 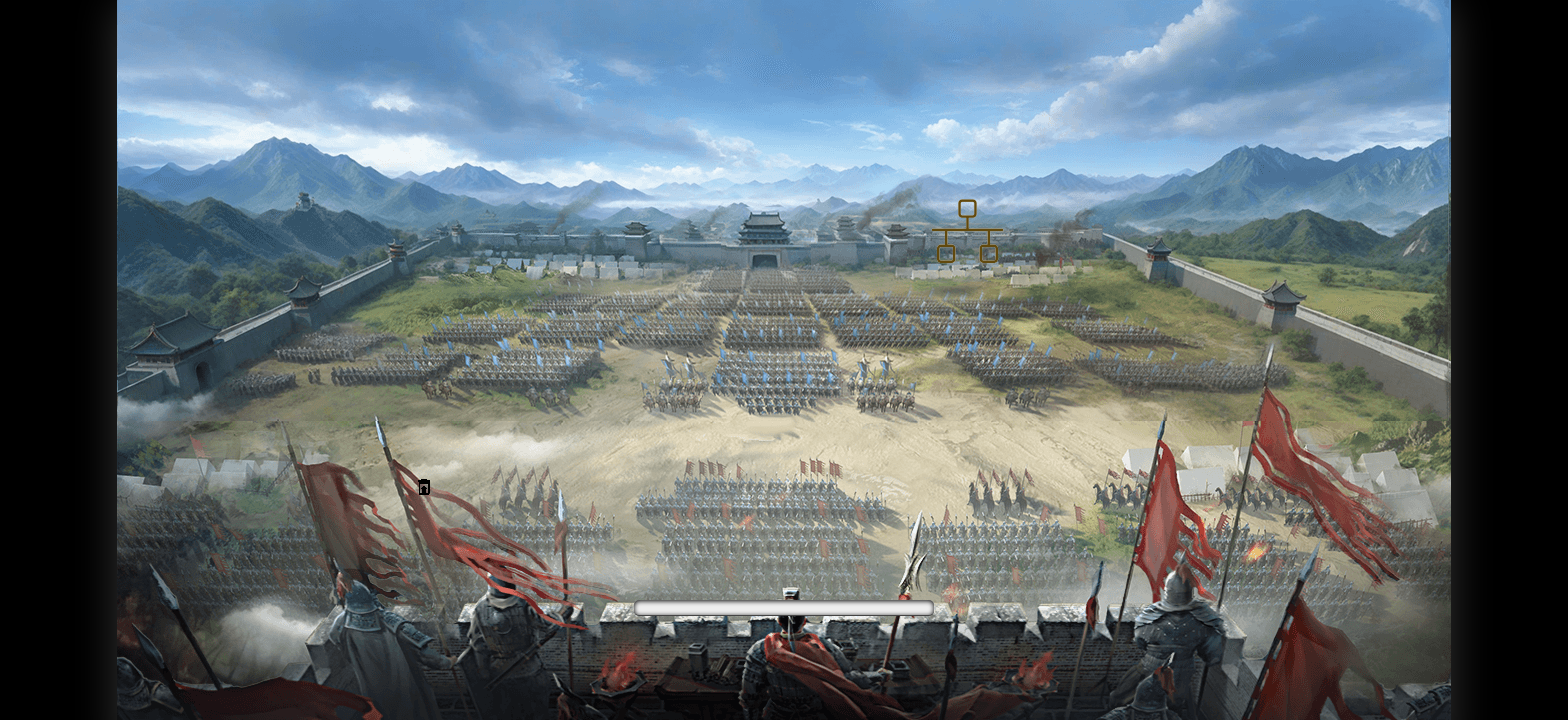 What do you see at coordinates (967, 232) in the screenshot?
I see `view network topology or connections` at bounding box center [967, 232].